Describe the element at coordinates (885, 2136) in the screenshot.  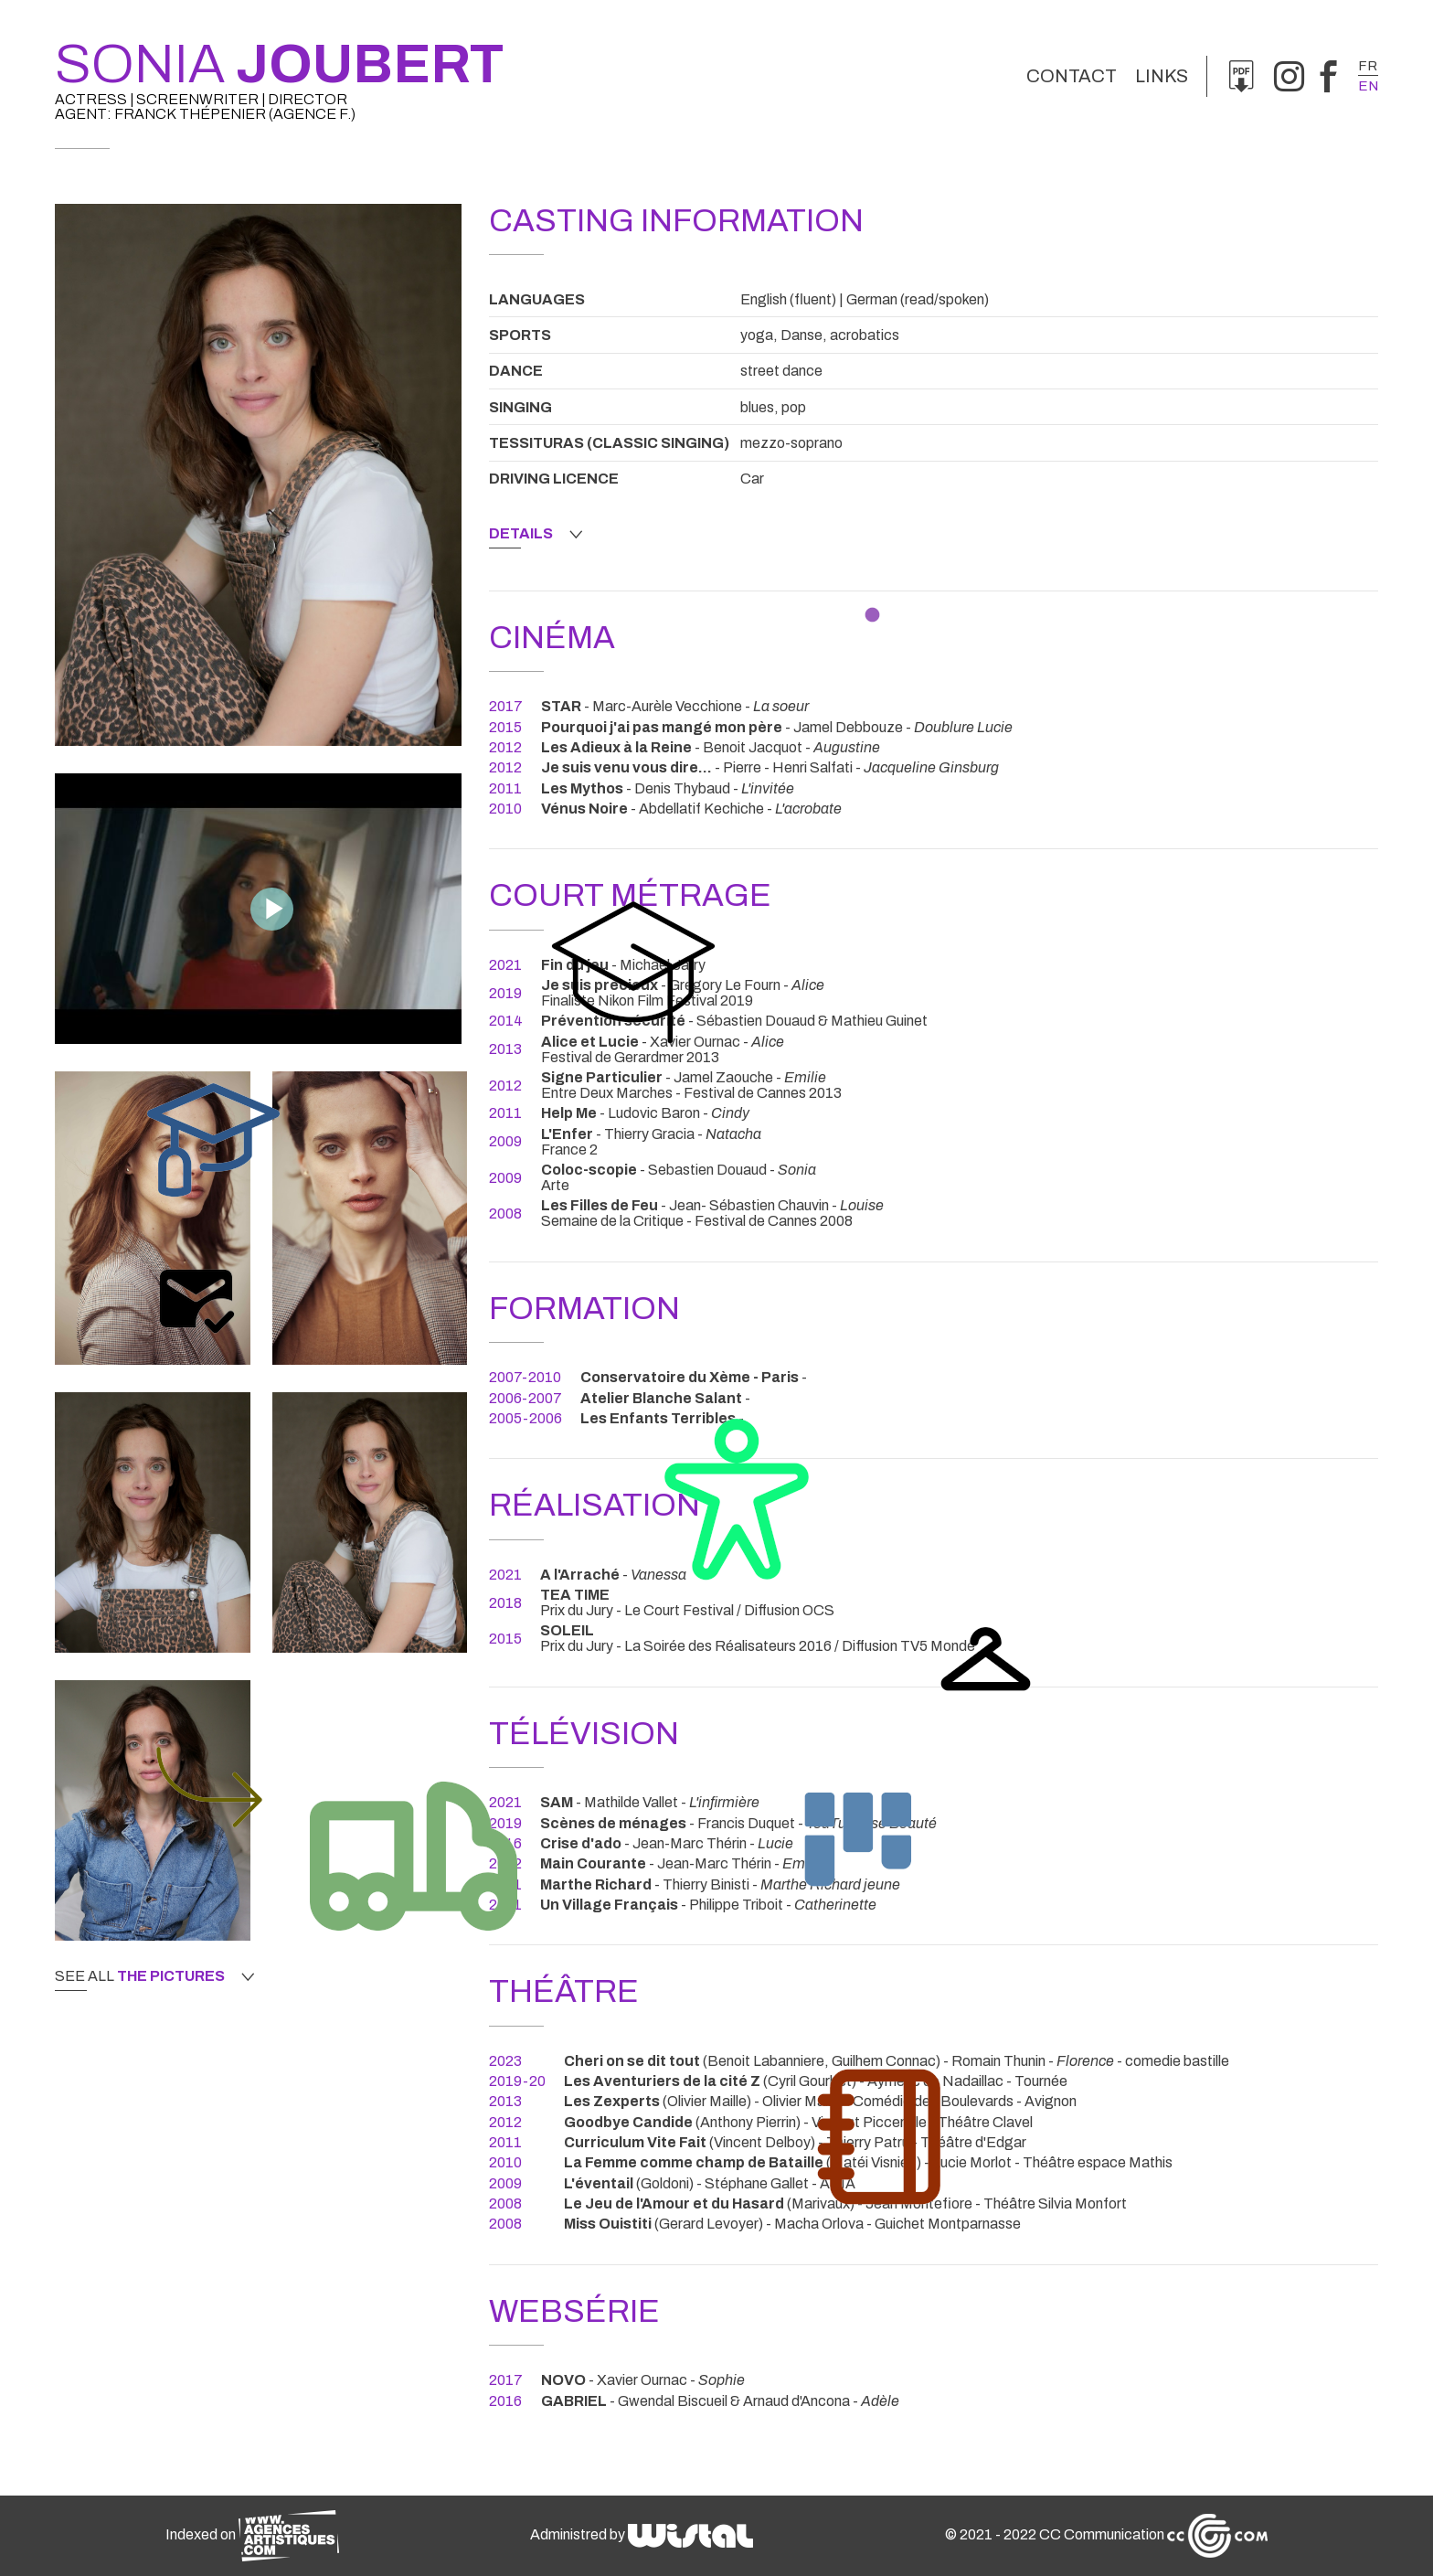
I see `open your notebook` at that location.